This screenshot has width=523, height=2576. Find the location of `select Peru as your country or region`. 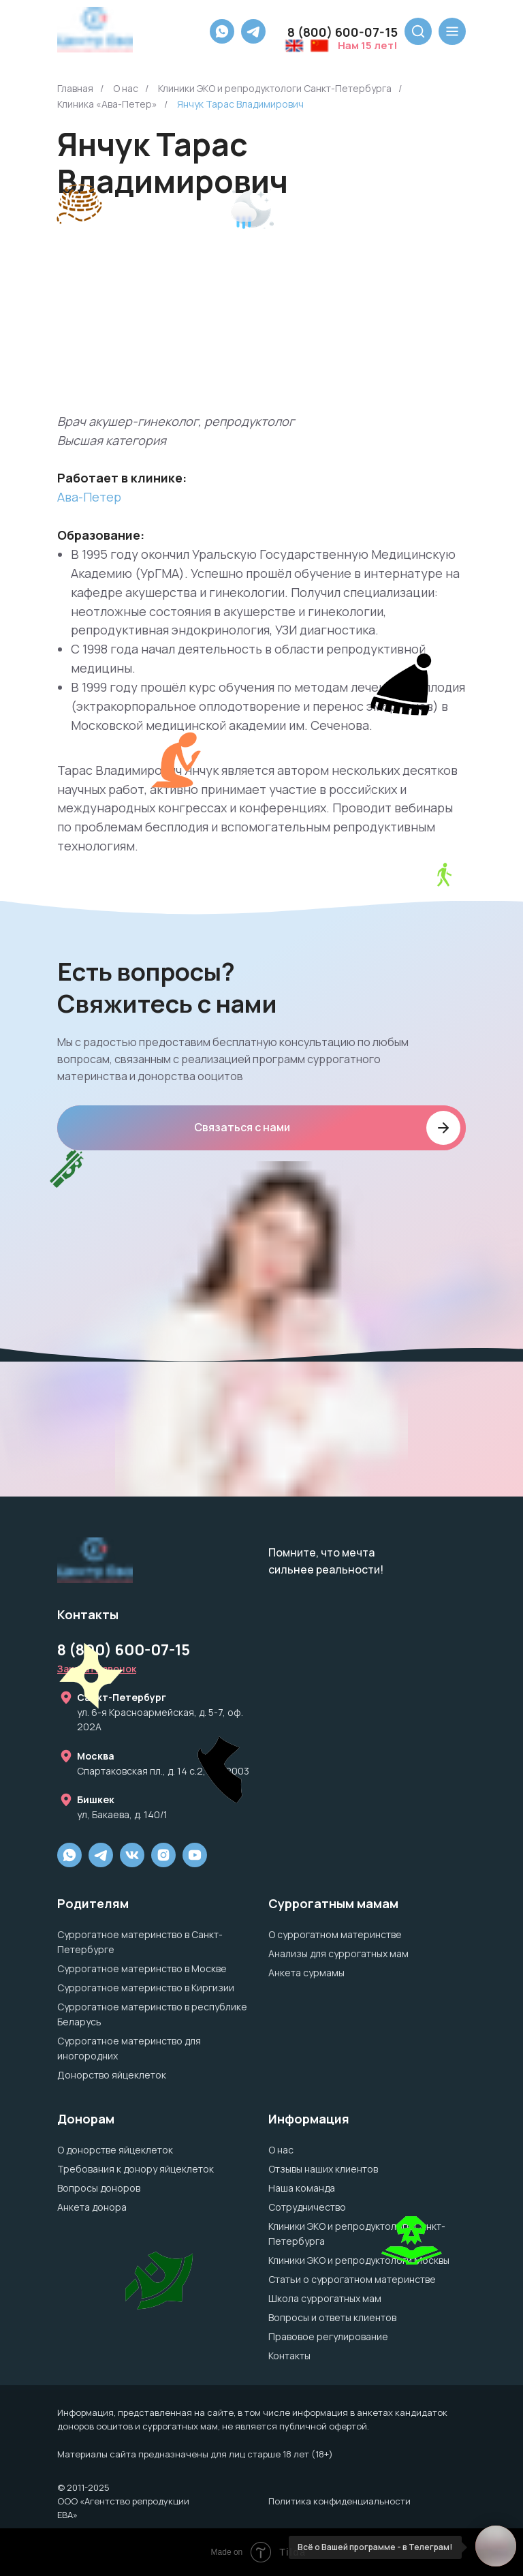

select Peru as your country or region is located at coordinates (220, 1769).